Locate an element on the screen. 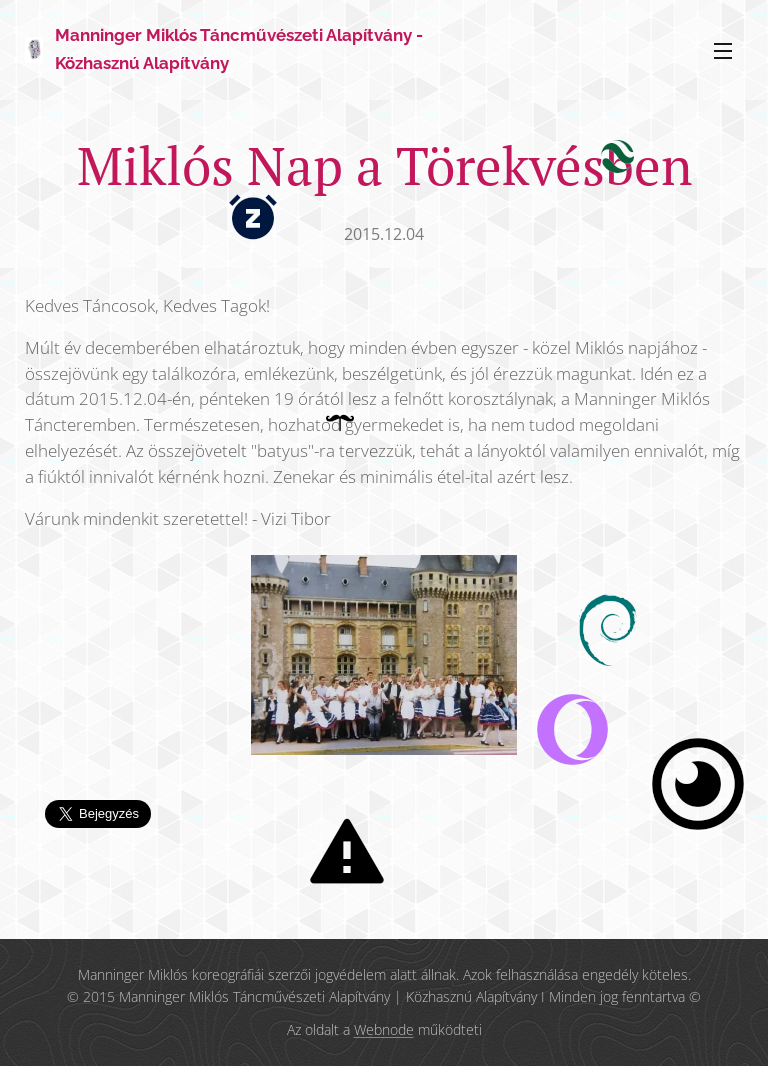 The image size is (768, 1066). open Google Earth app is located at coordinates (617, 156).